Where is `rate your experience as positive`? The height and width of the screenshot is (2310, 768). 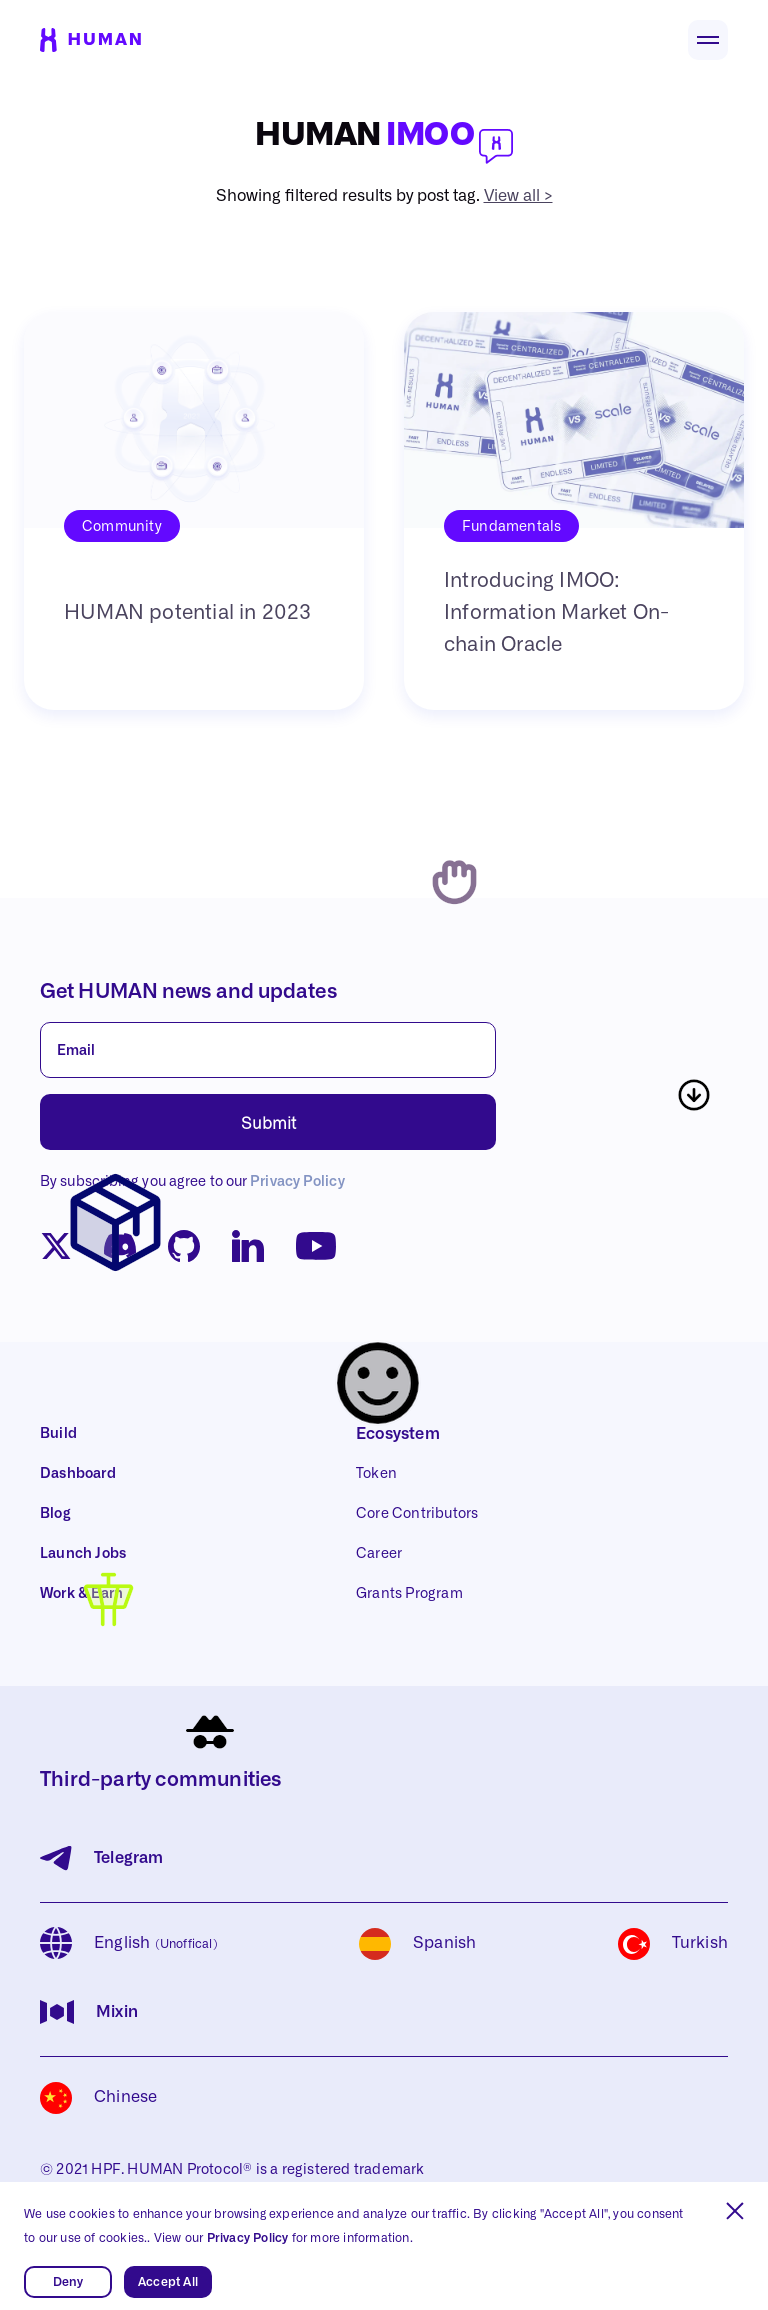 rate your experience as positive is located at coordinates (378, 1383).